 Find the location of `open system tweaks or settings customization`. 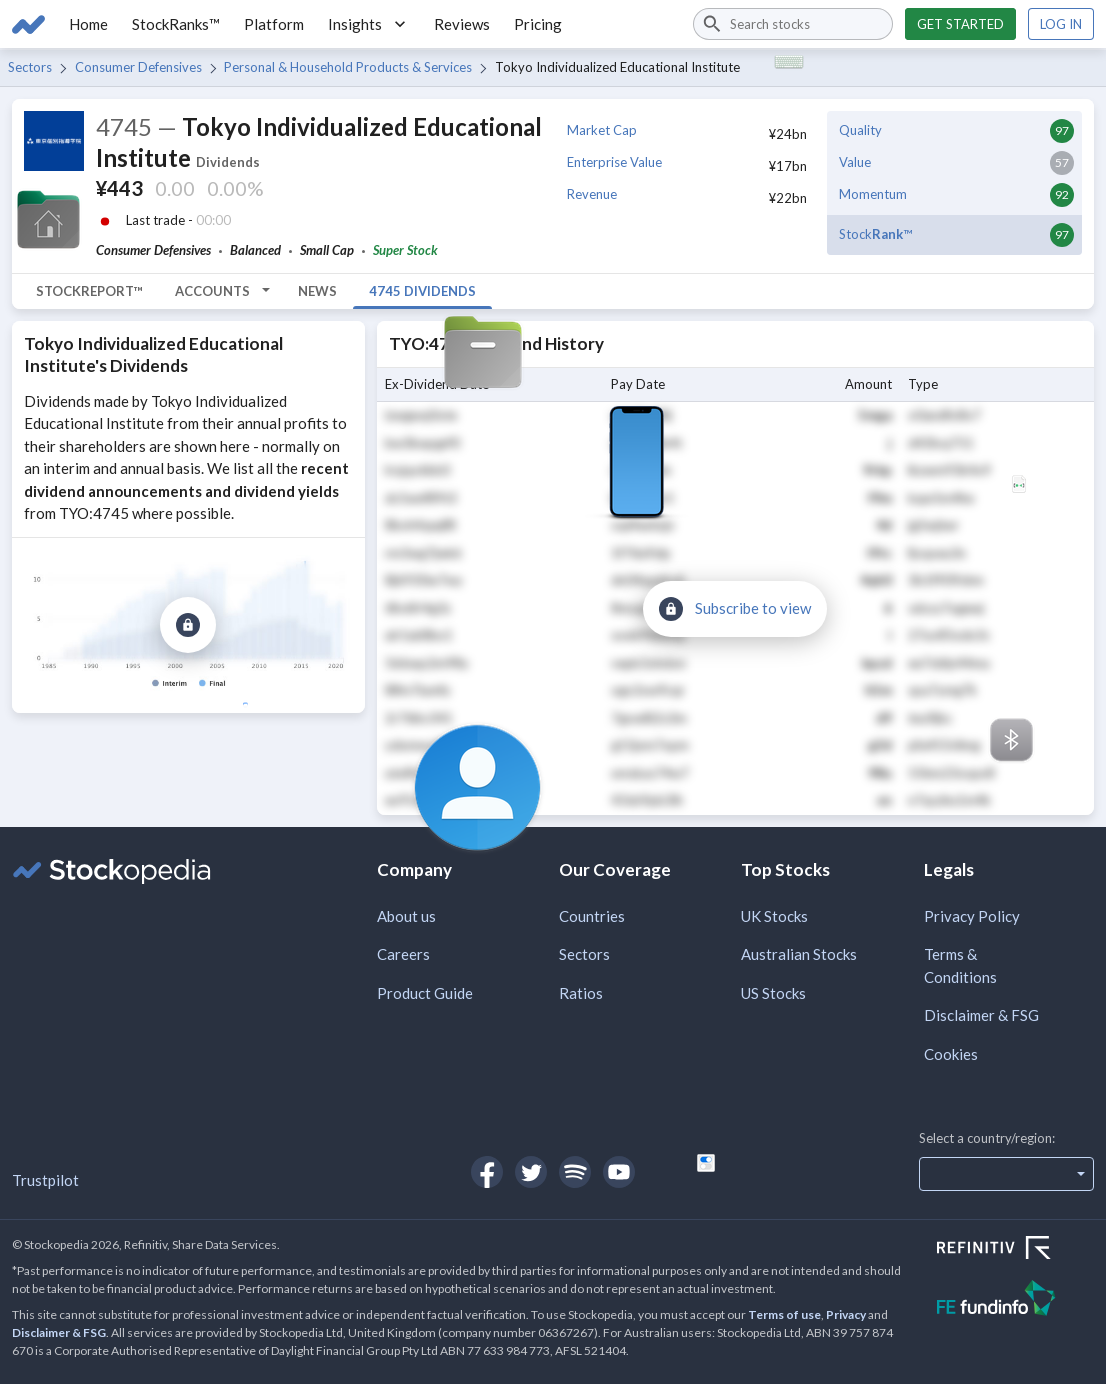

open system tweaks or settings customization is located at coordinates (706, 1163).